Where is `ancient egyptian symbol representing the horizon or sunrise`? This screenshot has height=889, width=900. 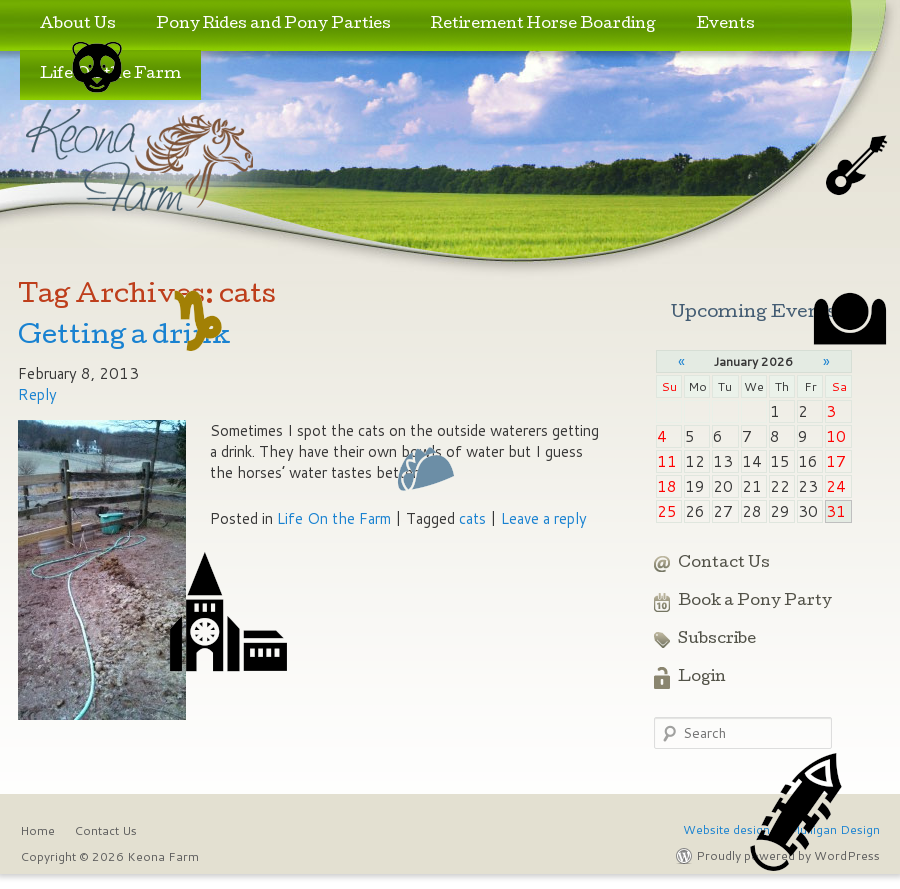
ancient egyptian symbol representing the horizon or sunrise is located at coordinates (850, 316).